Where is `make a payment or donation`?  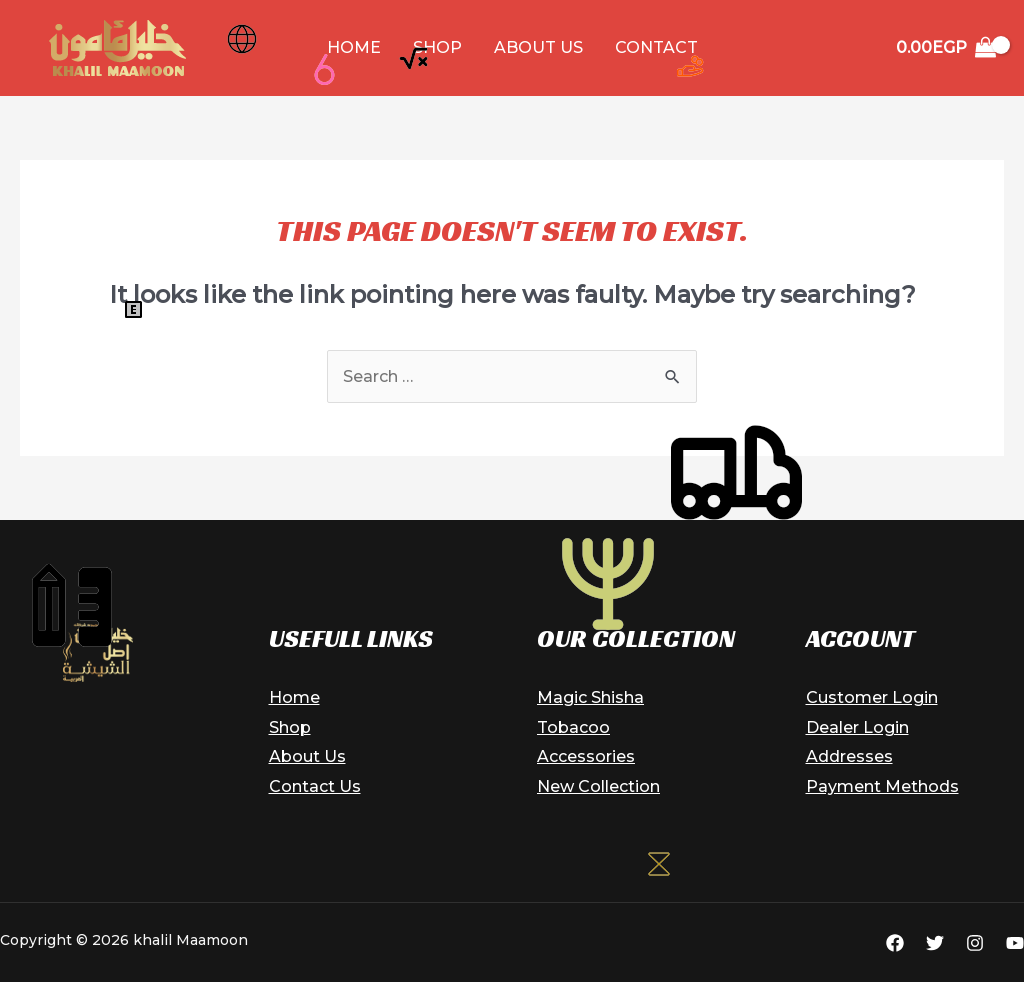 make a payment or donation is located at coordinates (691, 67).